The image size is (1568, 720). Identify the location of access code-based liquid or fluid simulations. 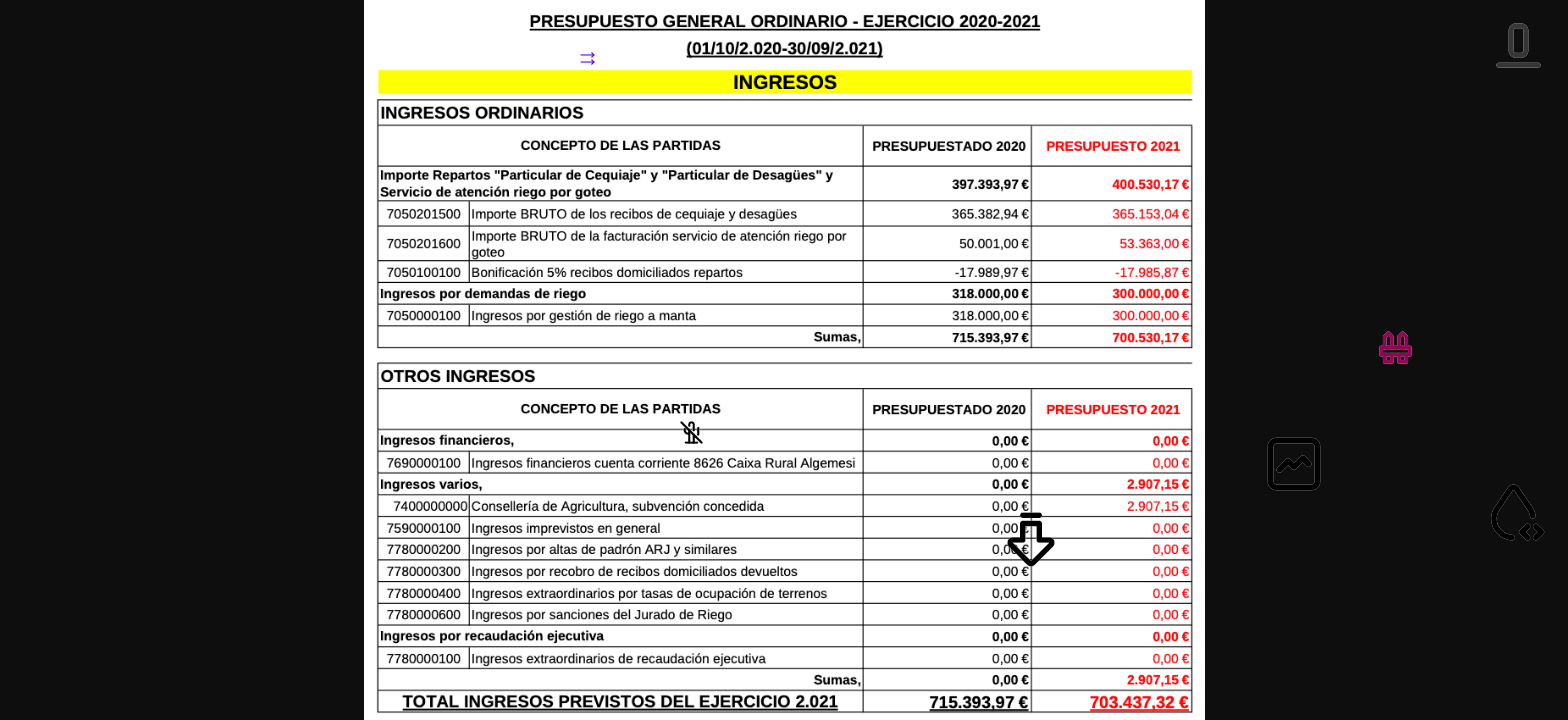
(1513, 512).